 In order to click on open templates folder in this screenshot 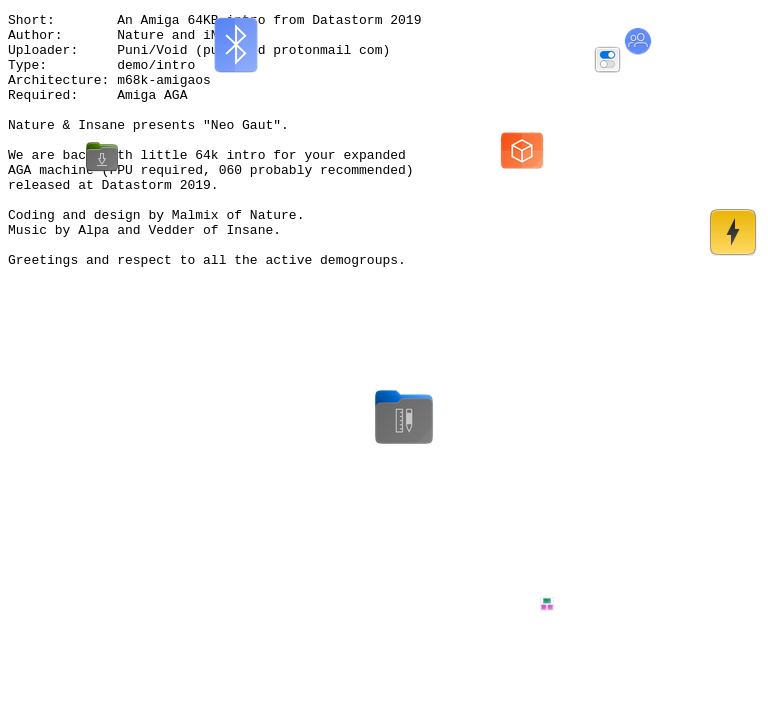, I will do `click(404, 417)`.